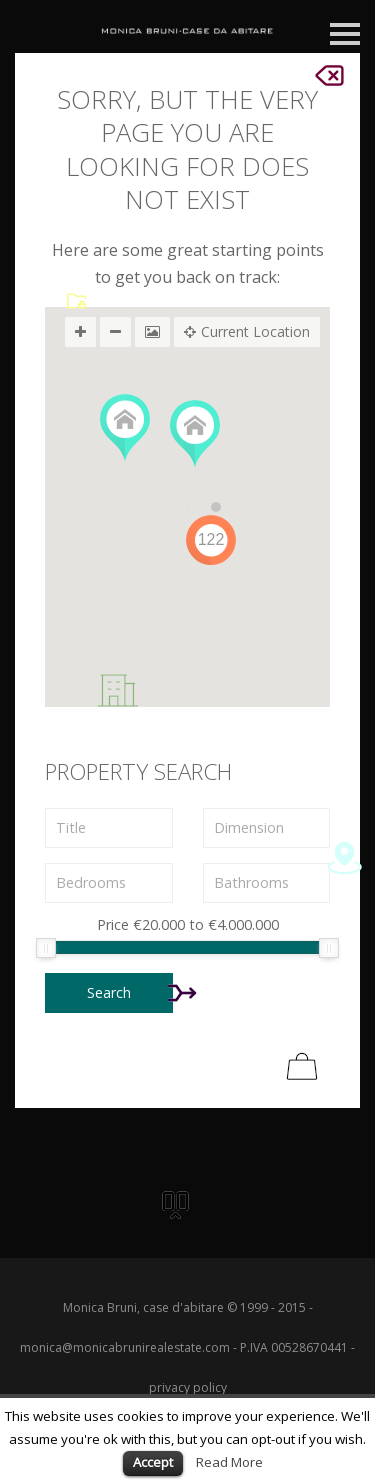 The width and height of the screenshot is (375, 1481). What do you see at coordinates (116, 690) in the screenshot?
I see `view office or workplace location` at bounding box center [116, 690].